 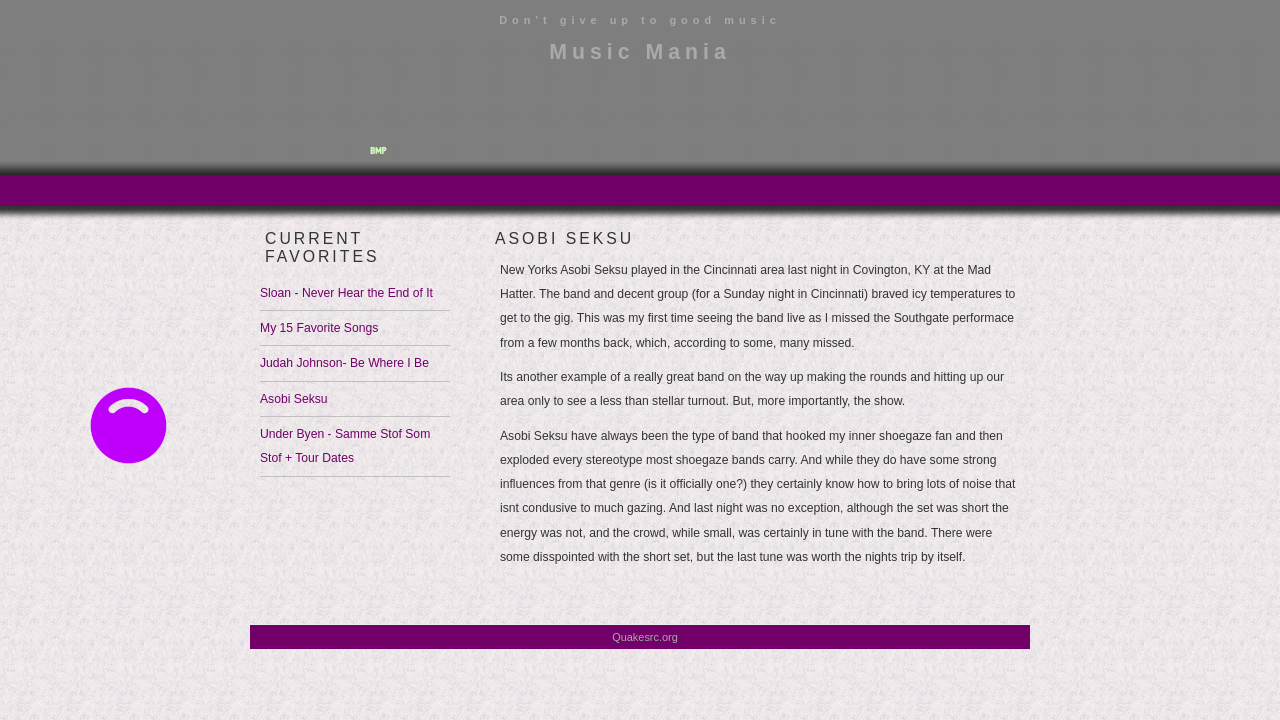 What do you see at coordinates (378, 150) in the screenshot?
I see `indicates a BMP image file format` at bounding box center [378, 150].